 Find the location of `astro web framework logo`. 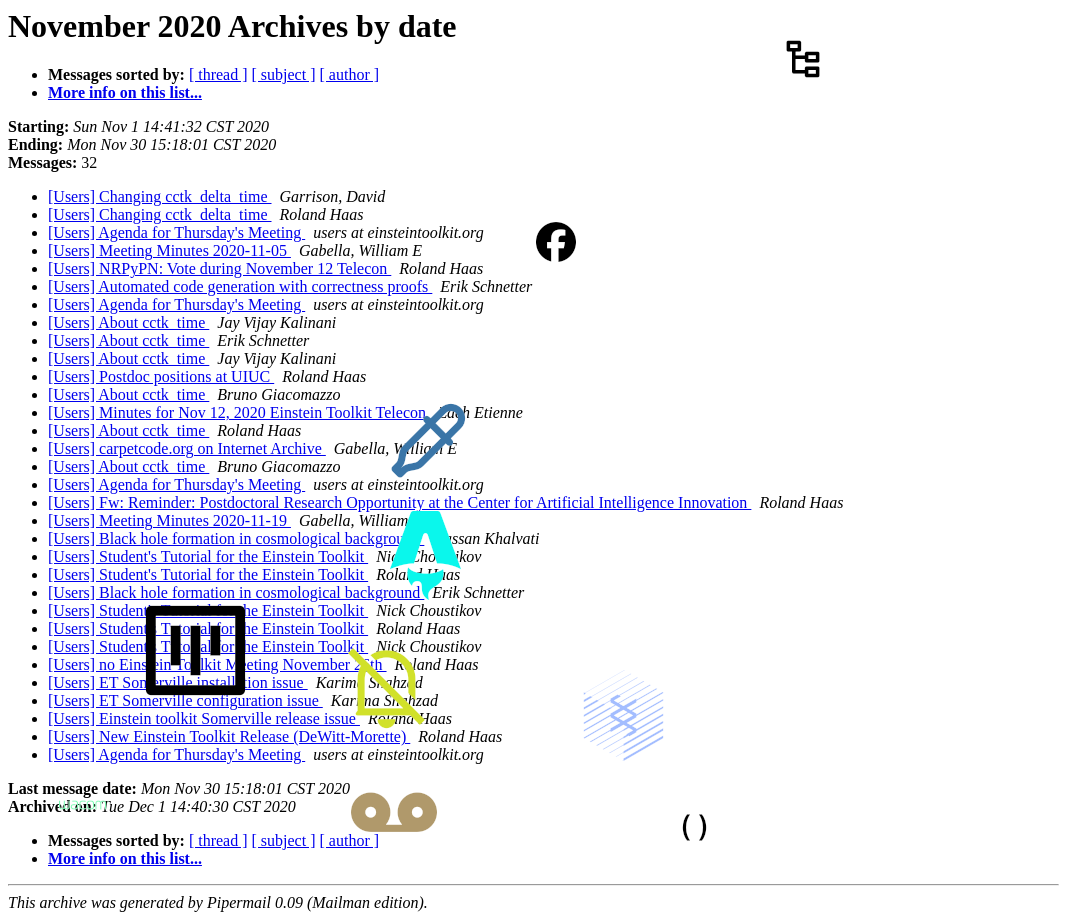

astro web framework logo is located at coordinates (425, 555).